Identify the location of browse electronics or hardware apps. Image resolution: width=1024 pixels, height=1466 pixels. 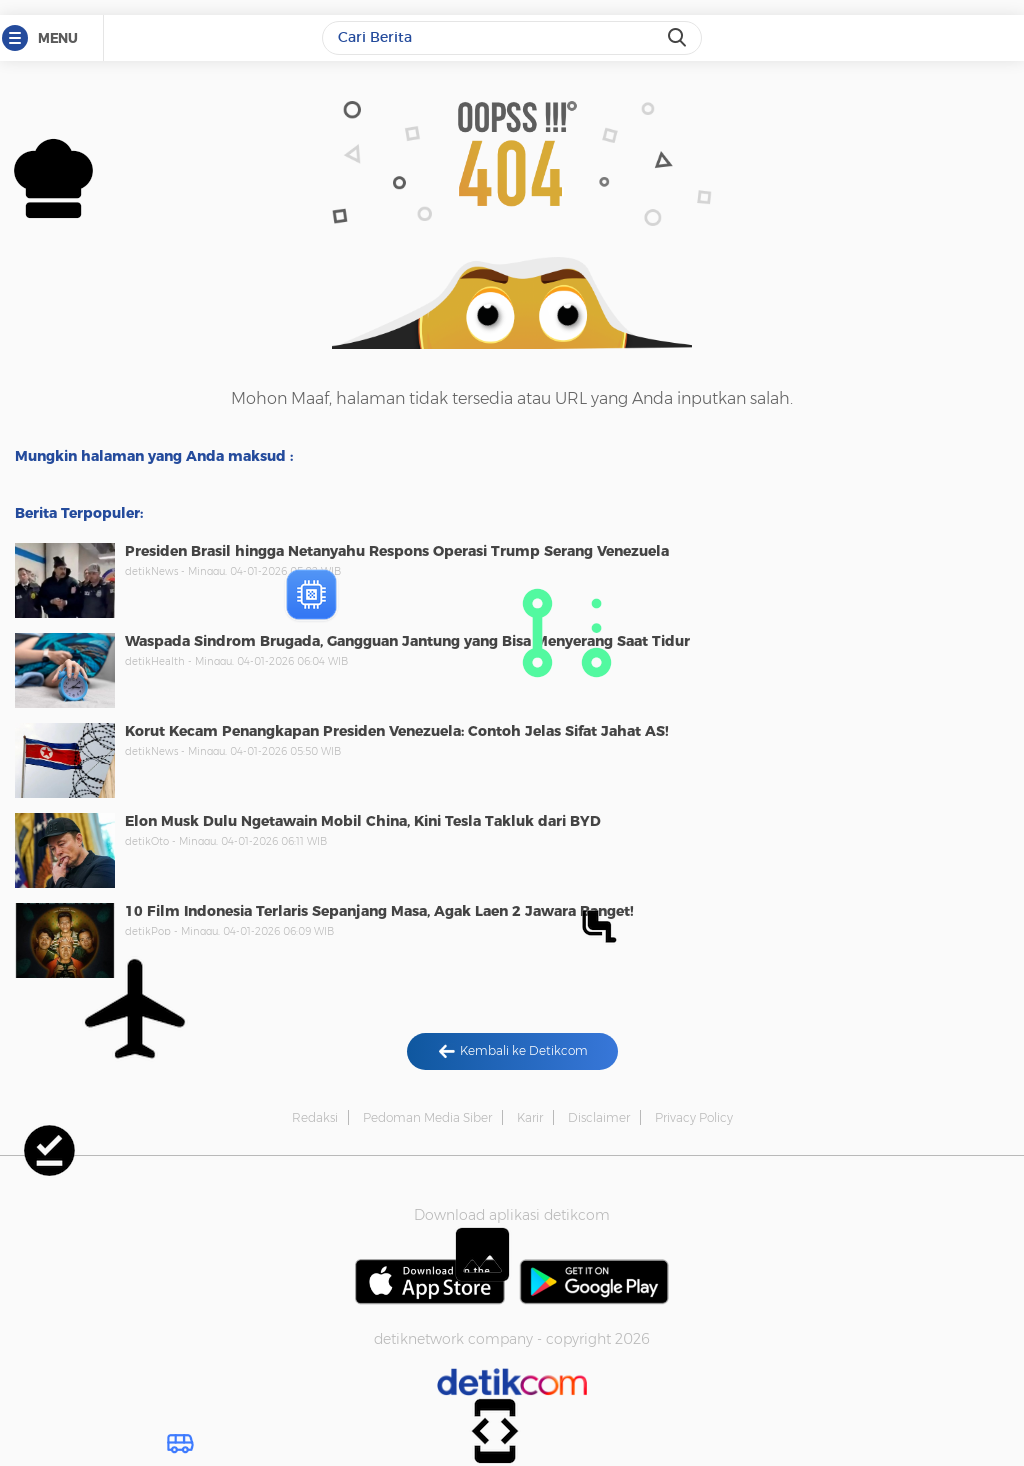
(311, 594).